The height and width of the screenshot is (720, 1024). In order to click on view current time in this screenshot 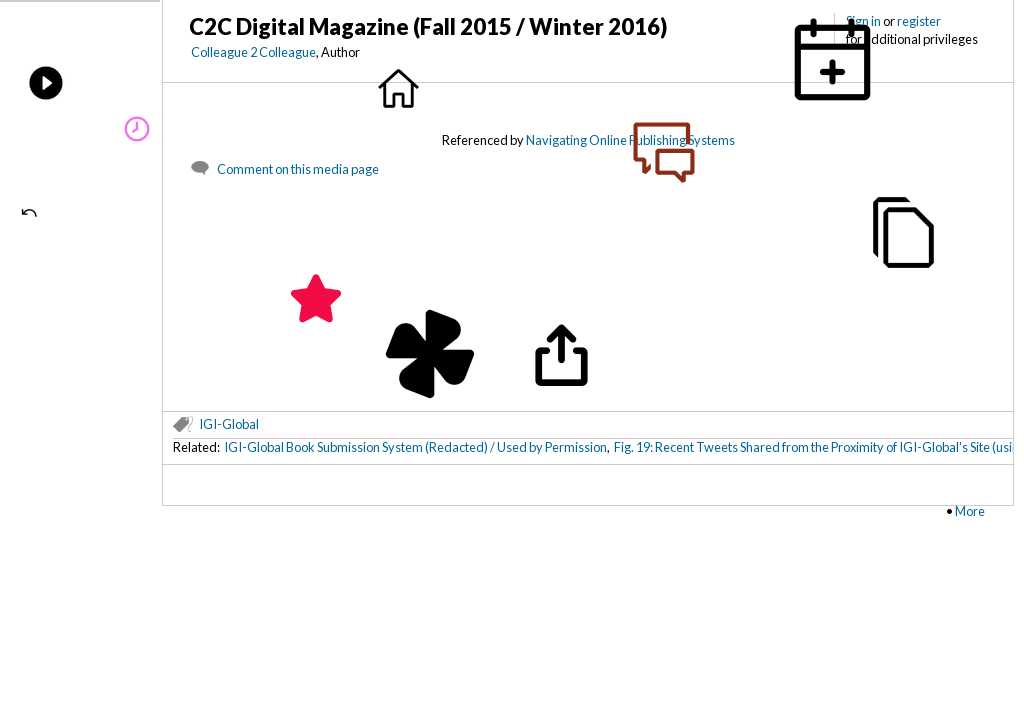, I will do `click(137, 129)`.